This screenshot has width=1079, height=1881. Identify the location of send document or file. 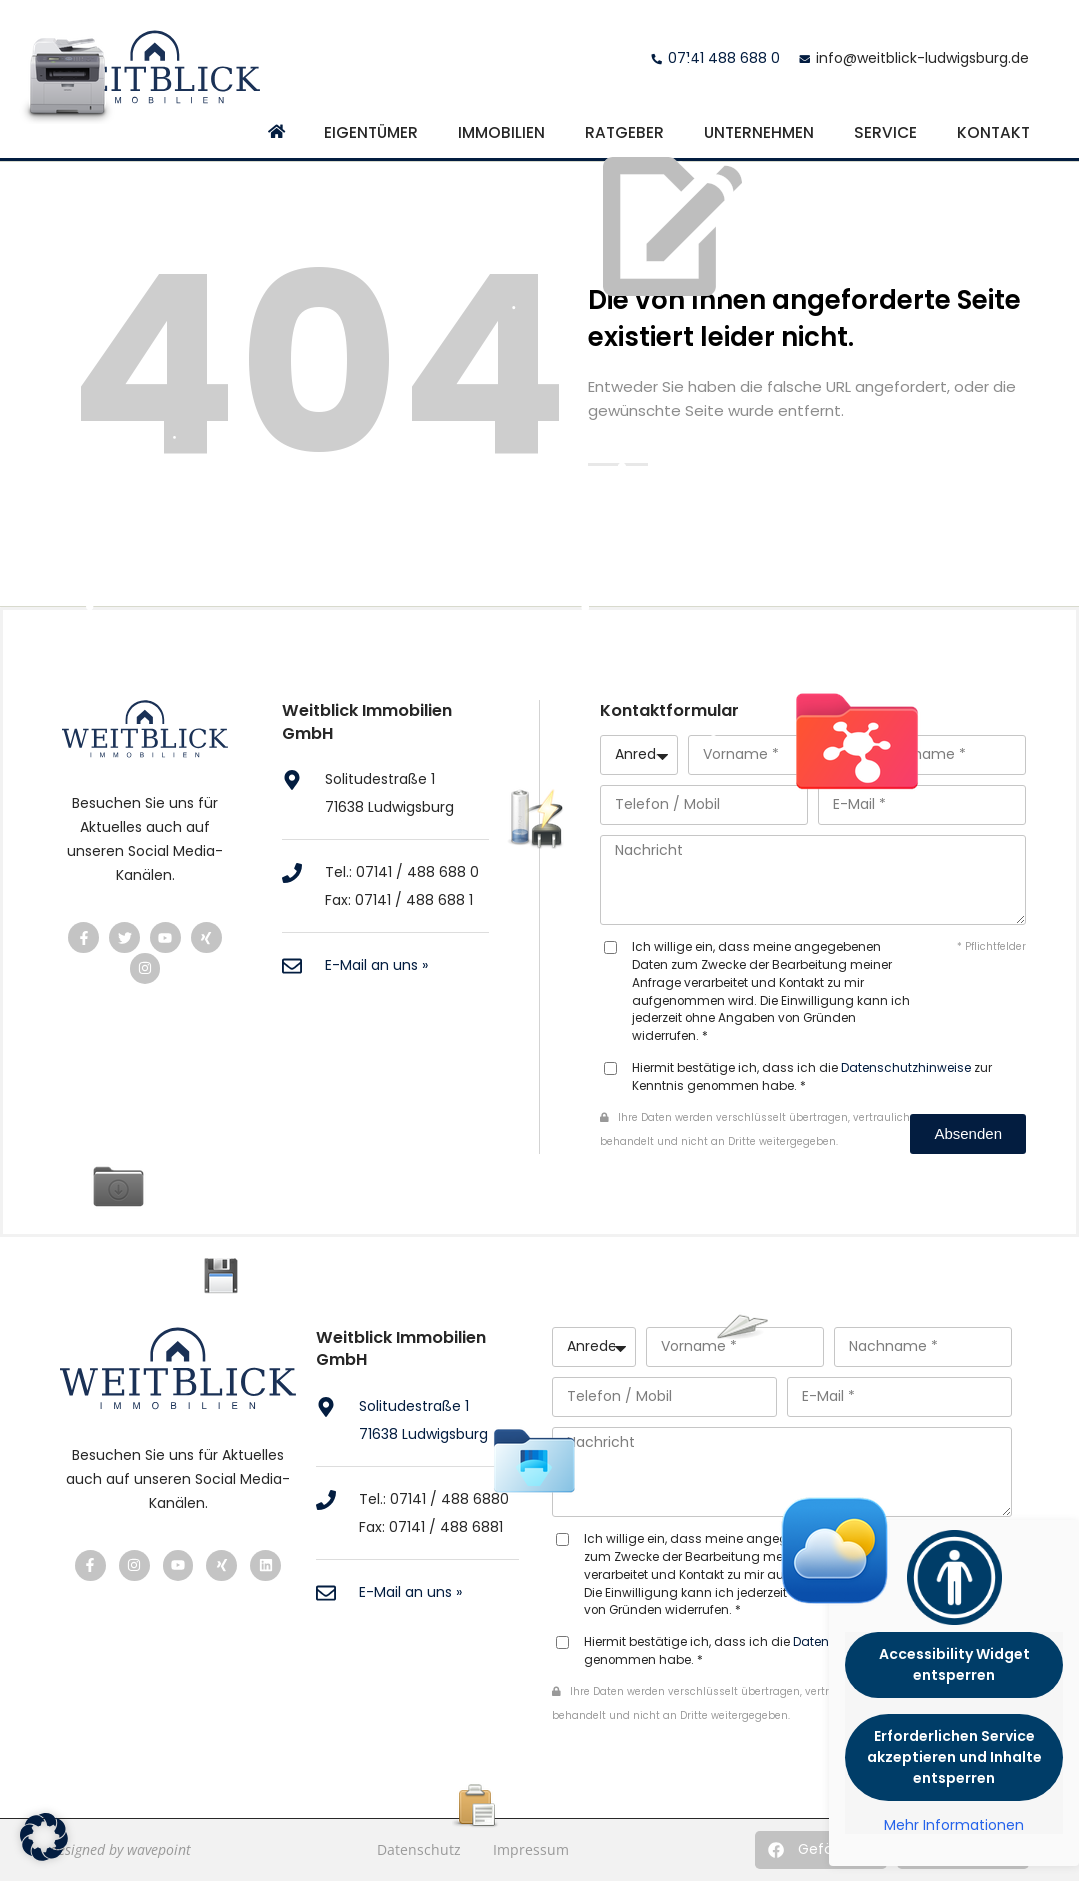
(742, 1327).